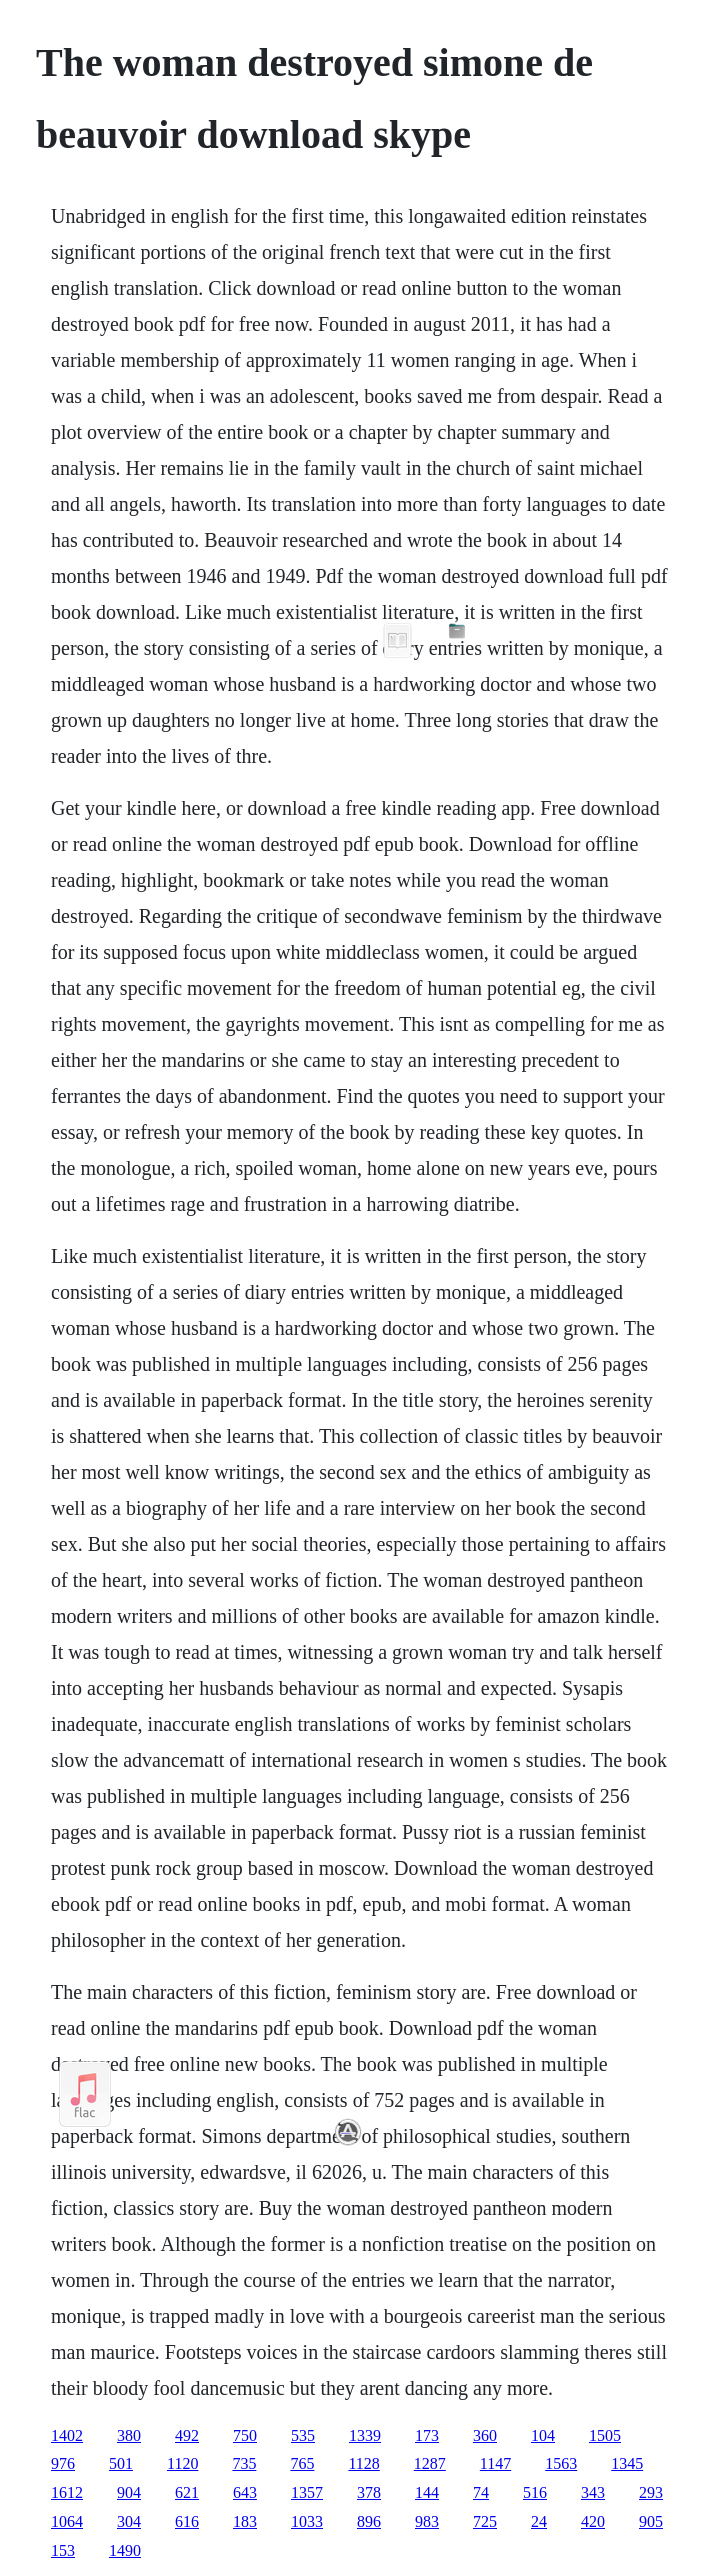  What do you see at coordinates (85, 2094) in the screenshot?
I see `a flac audio file in ogg container format` at bounding box center [85, 2094].